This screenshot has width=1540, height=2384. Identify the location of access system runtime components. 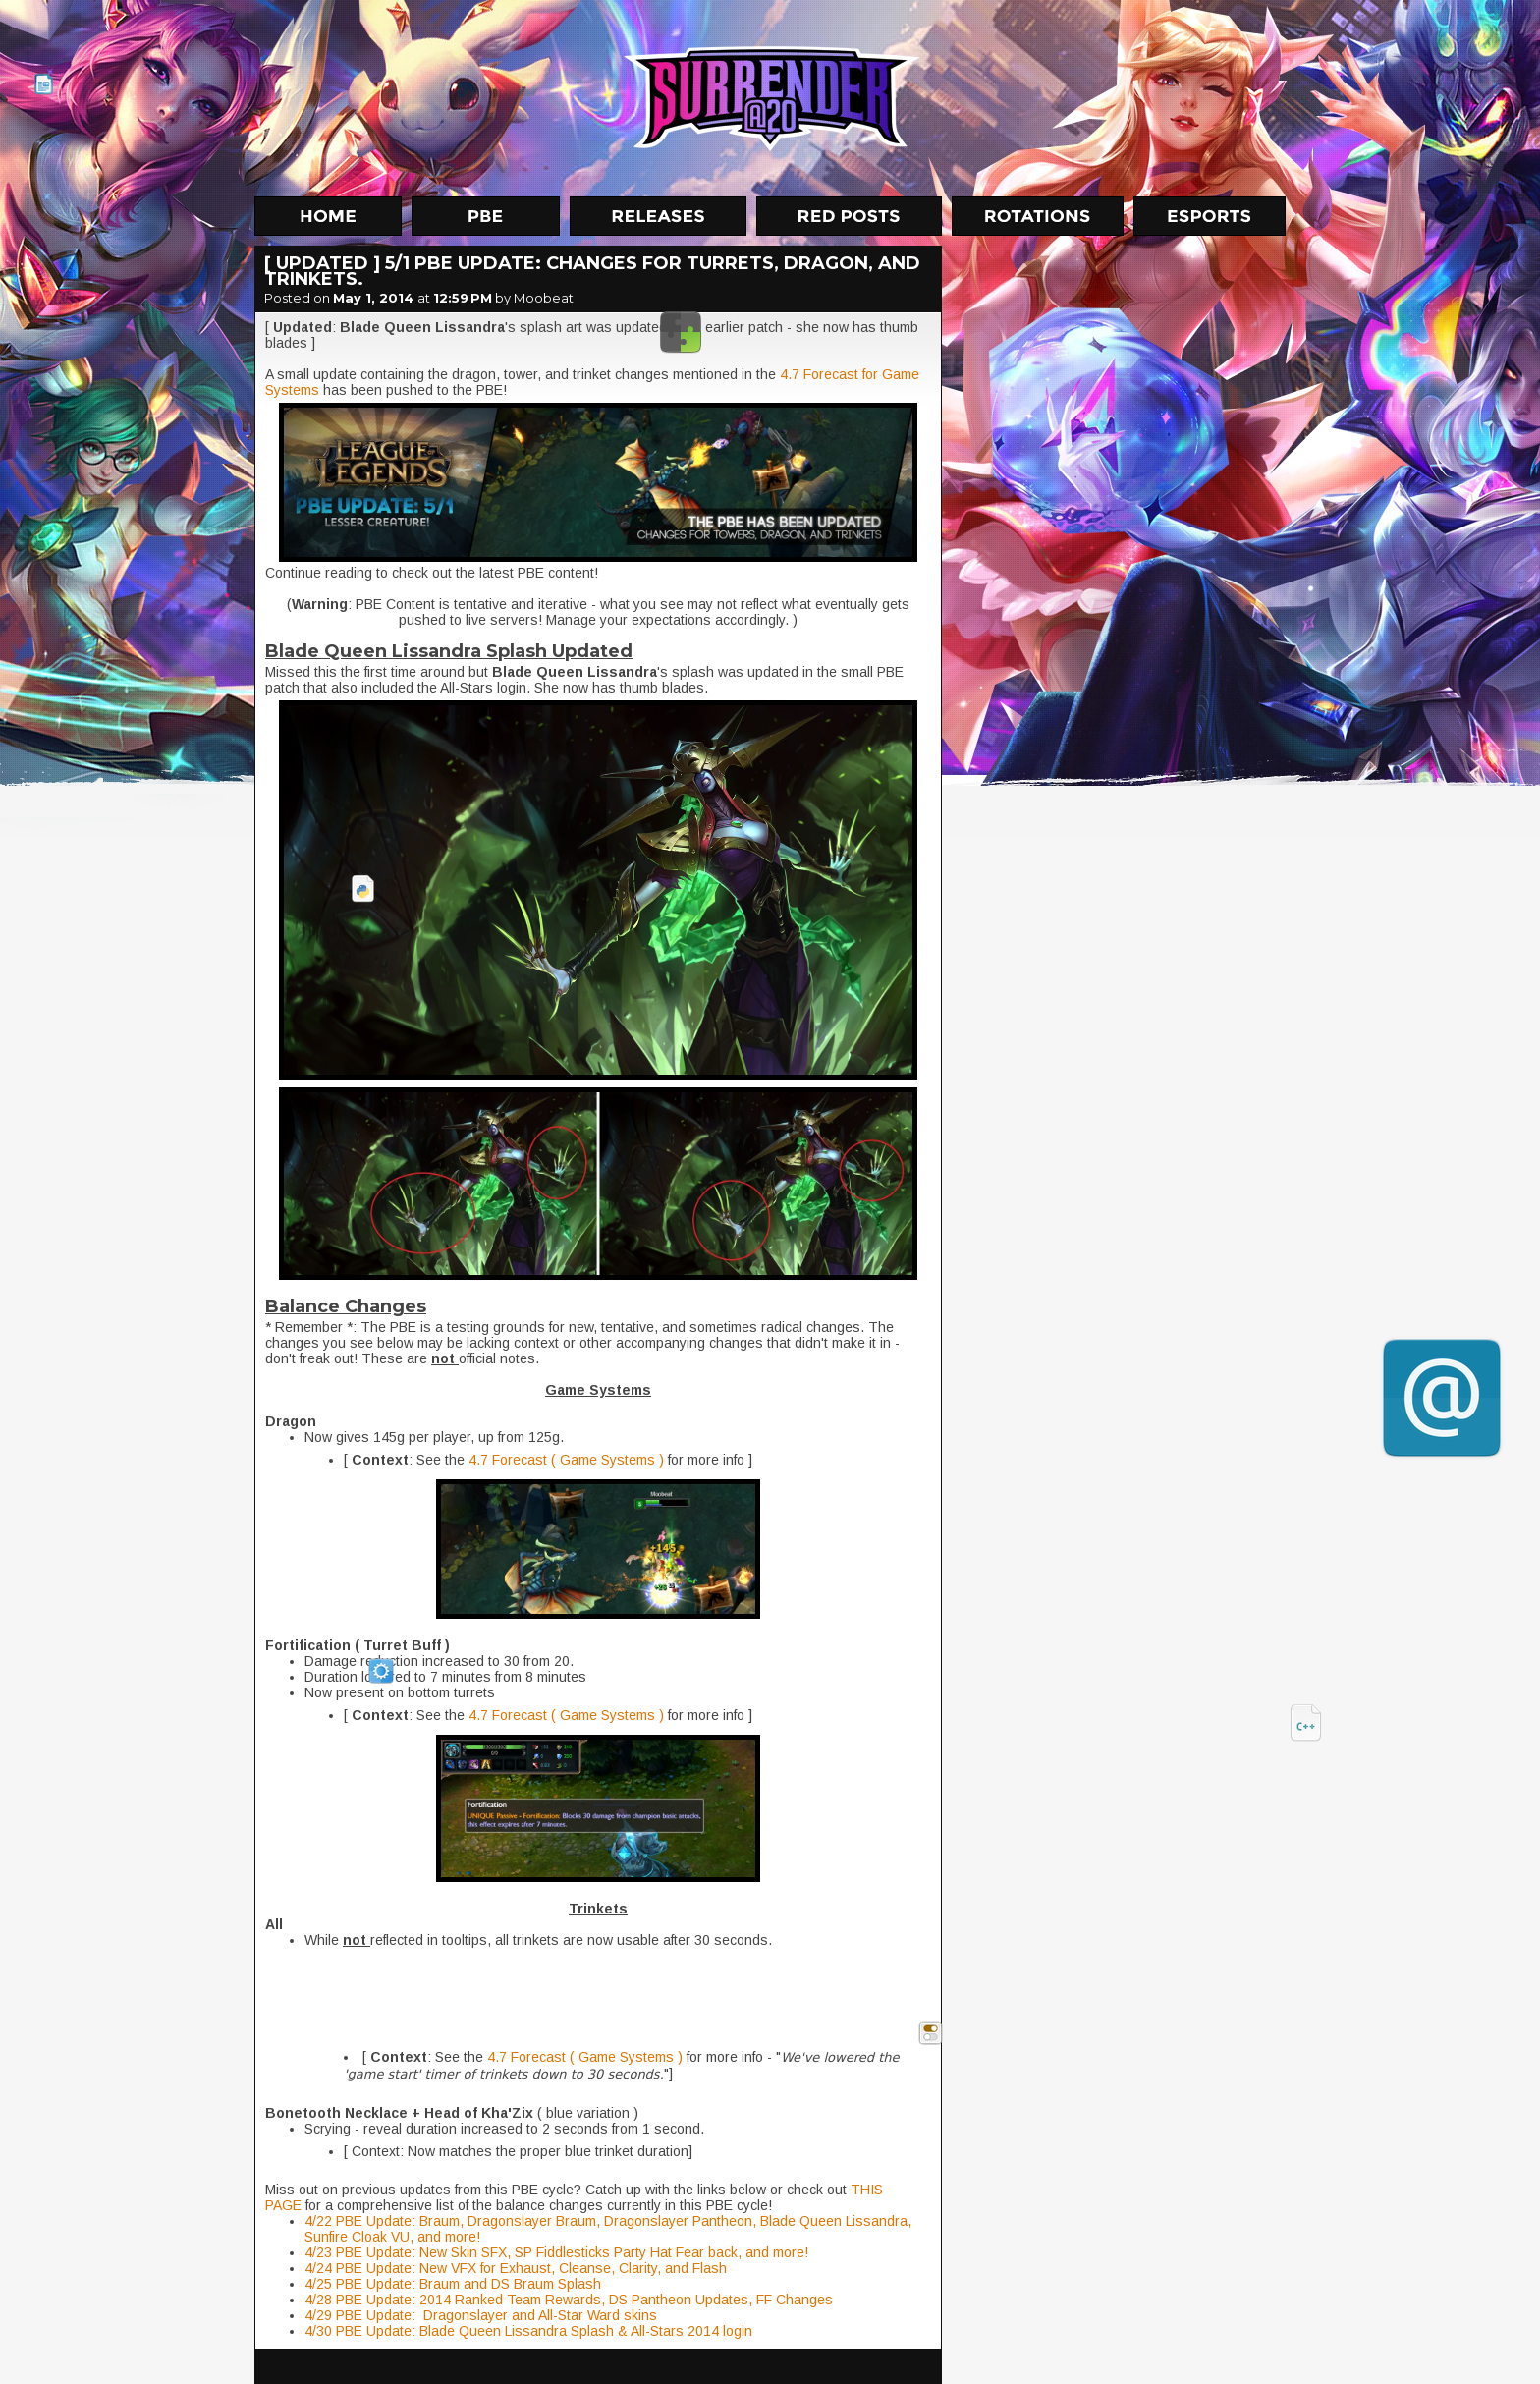
(381, 1671).